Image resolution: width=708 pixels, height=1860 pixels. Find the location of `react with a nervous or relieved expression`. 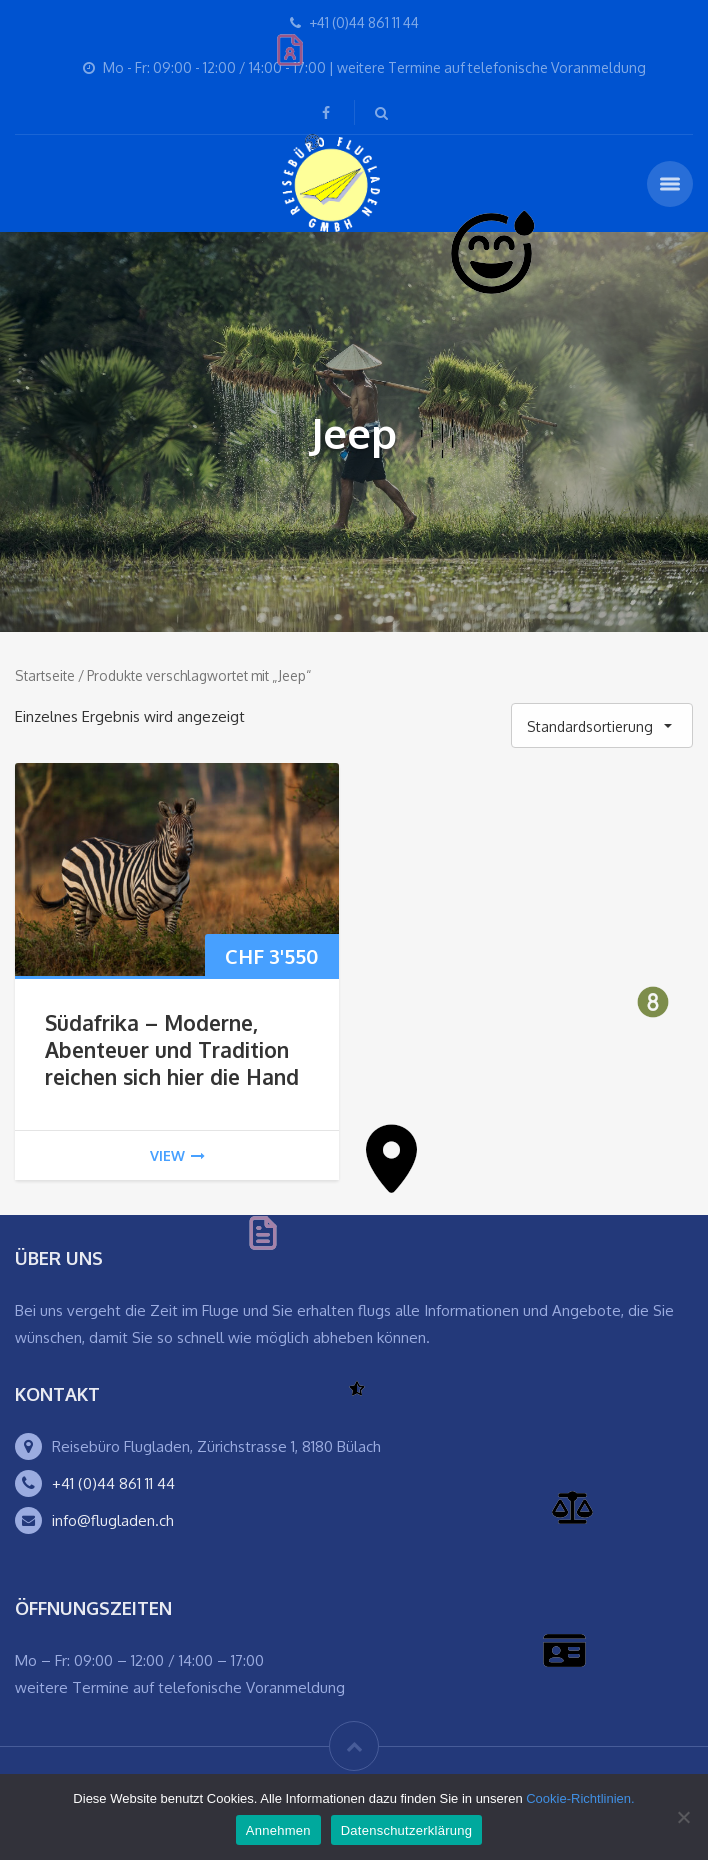

react with a nervous or relieved expression is located at coordinates (491, 253).